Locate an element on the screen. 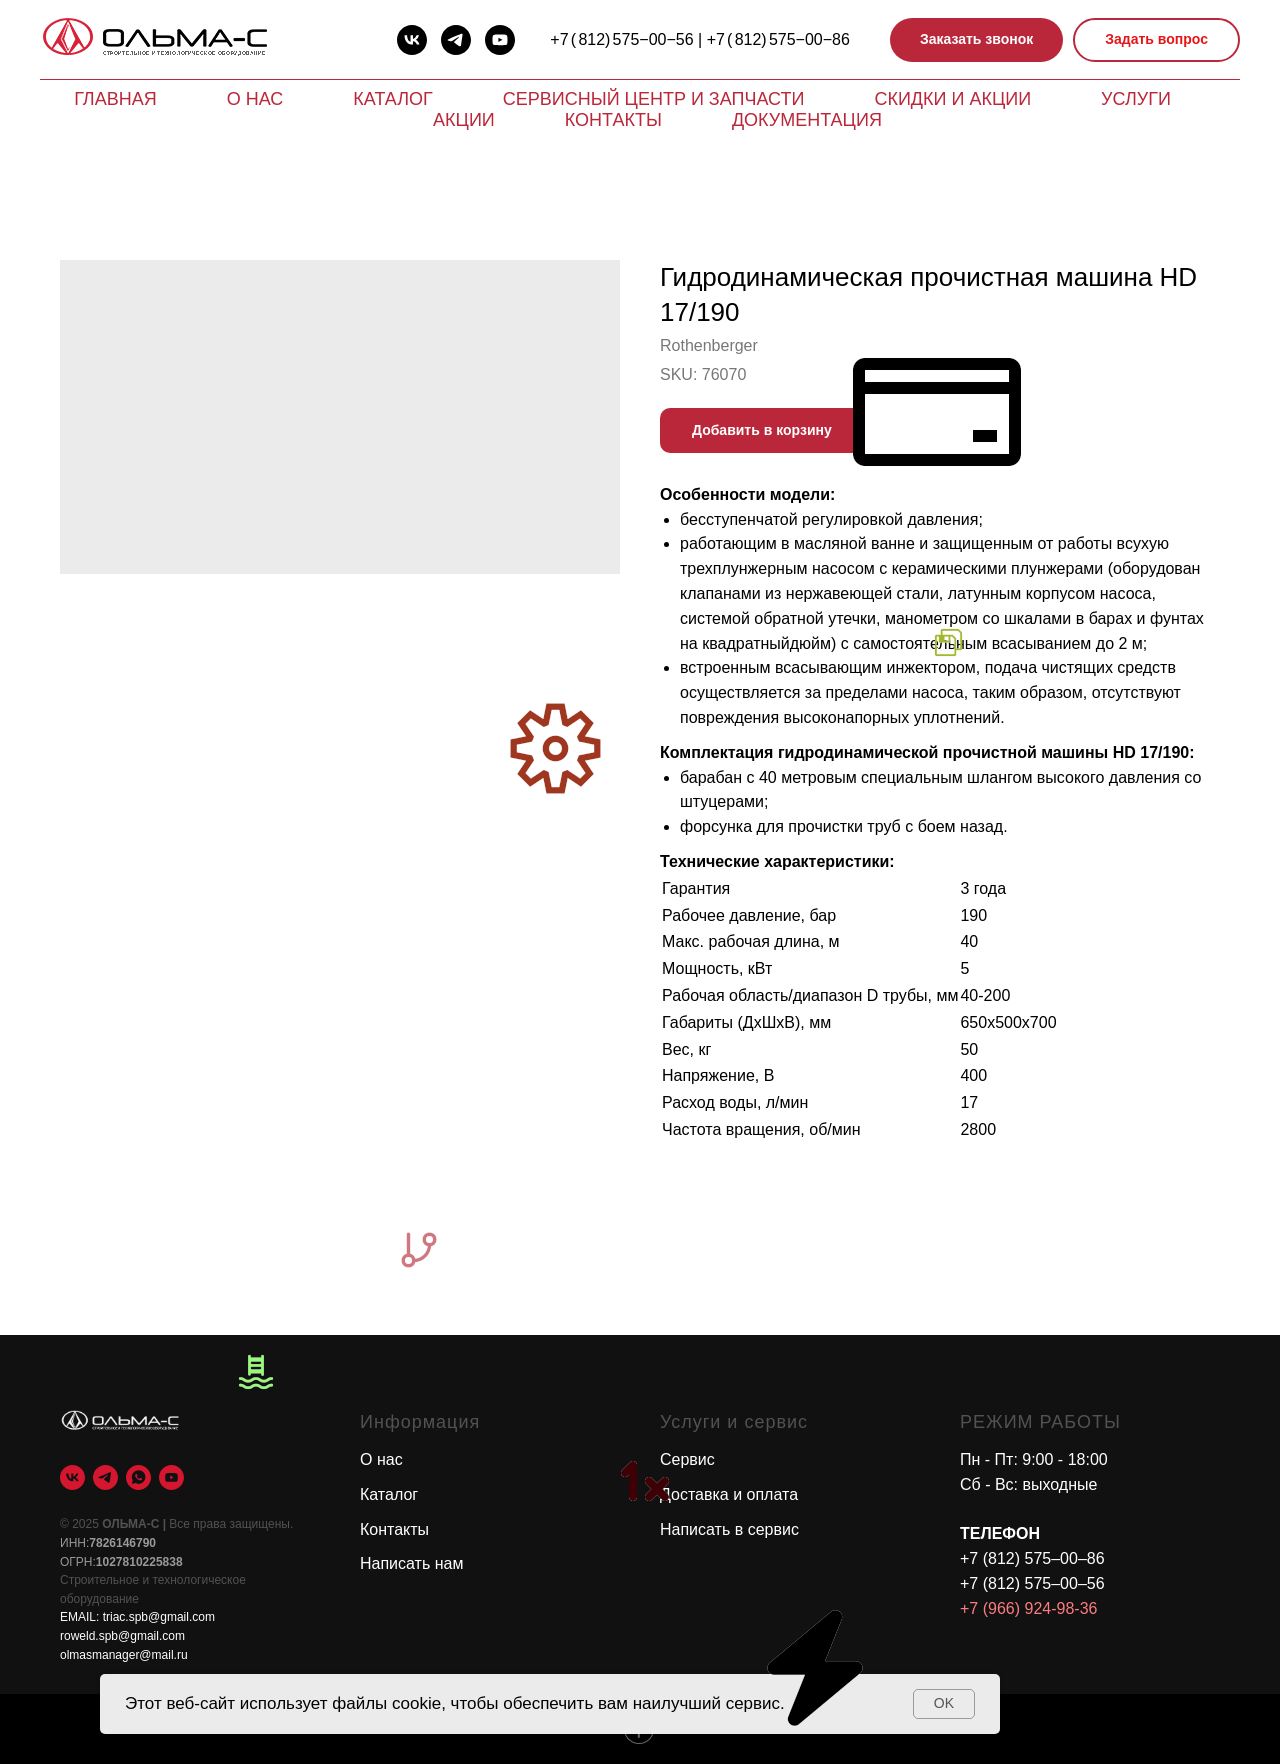  indicates fast or instant action is located at coordinates (815, 1668).